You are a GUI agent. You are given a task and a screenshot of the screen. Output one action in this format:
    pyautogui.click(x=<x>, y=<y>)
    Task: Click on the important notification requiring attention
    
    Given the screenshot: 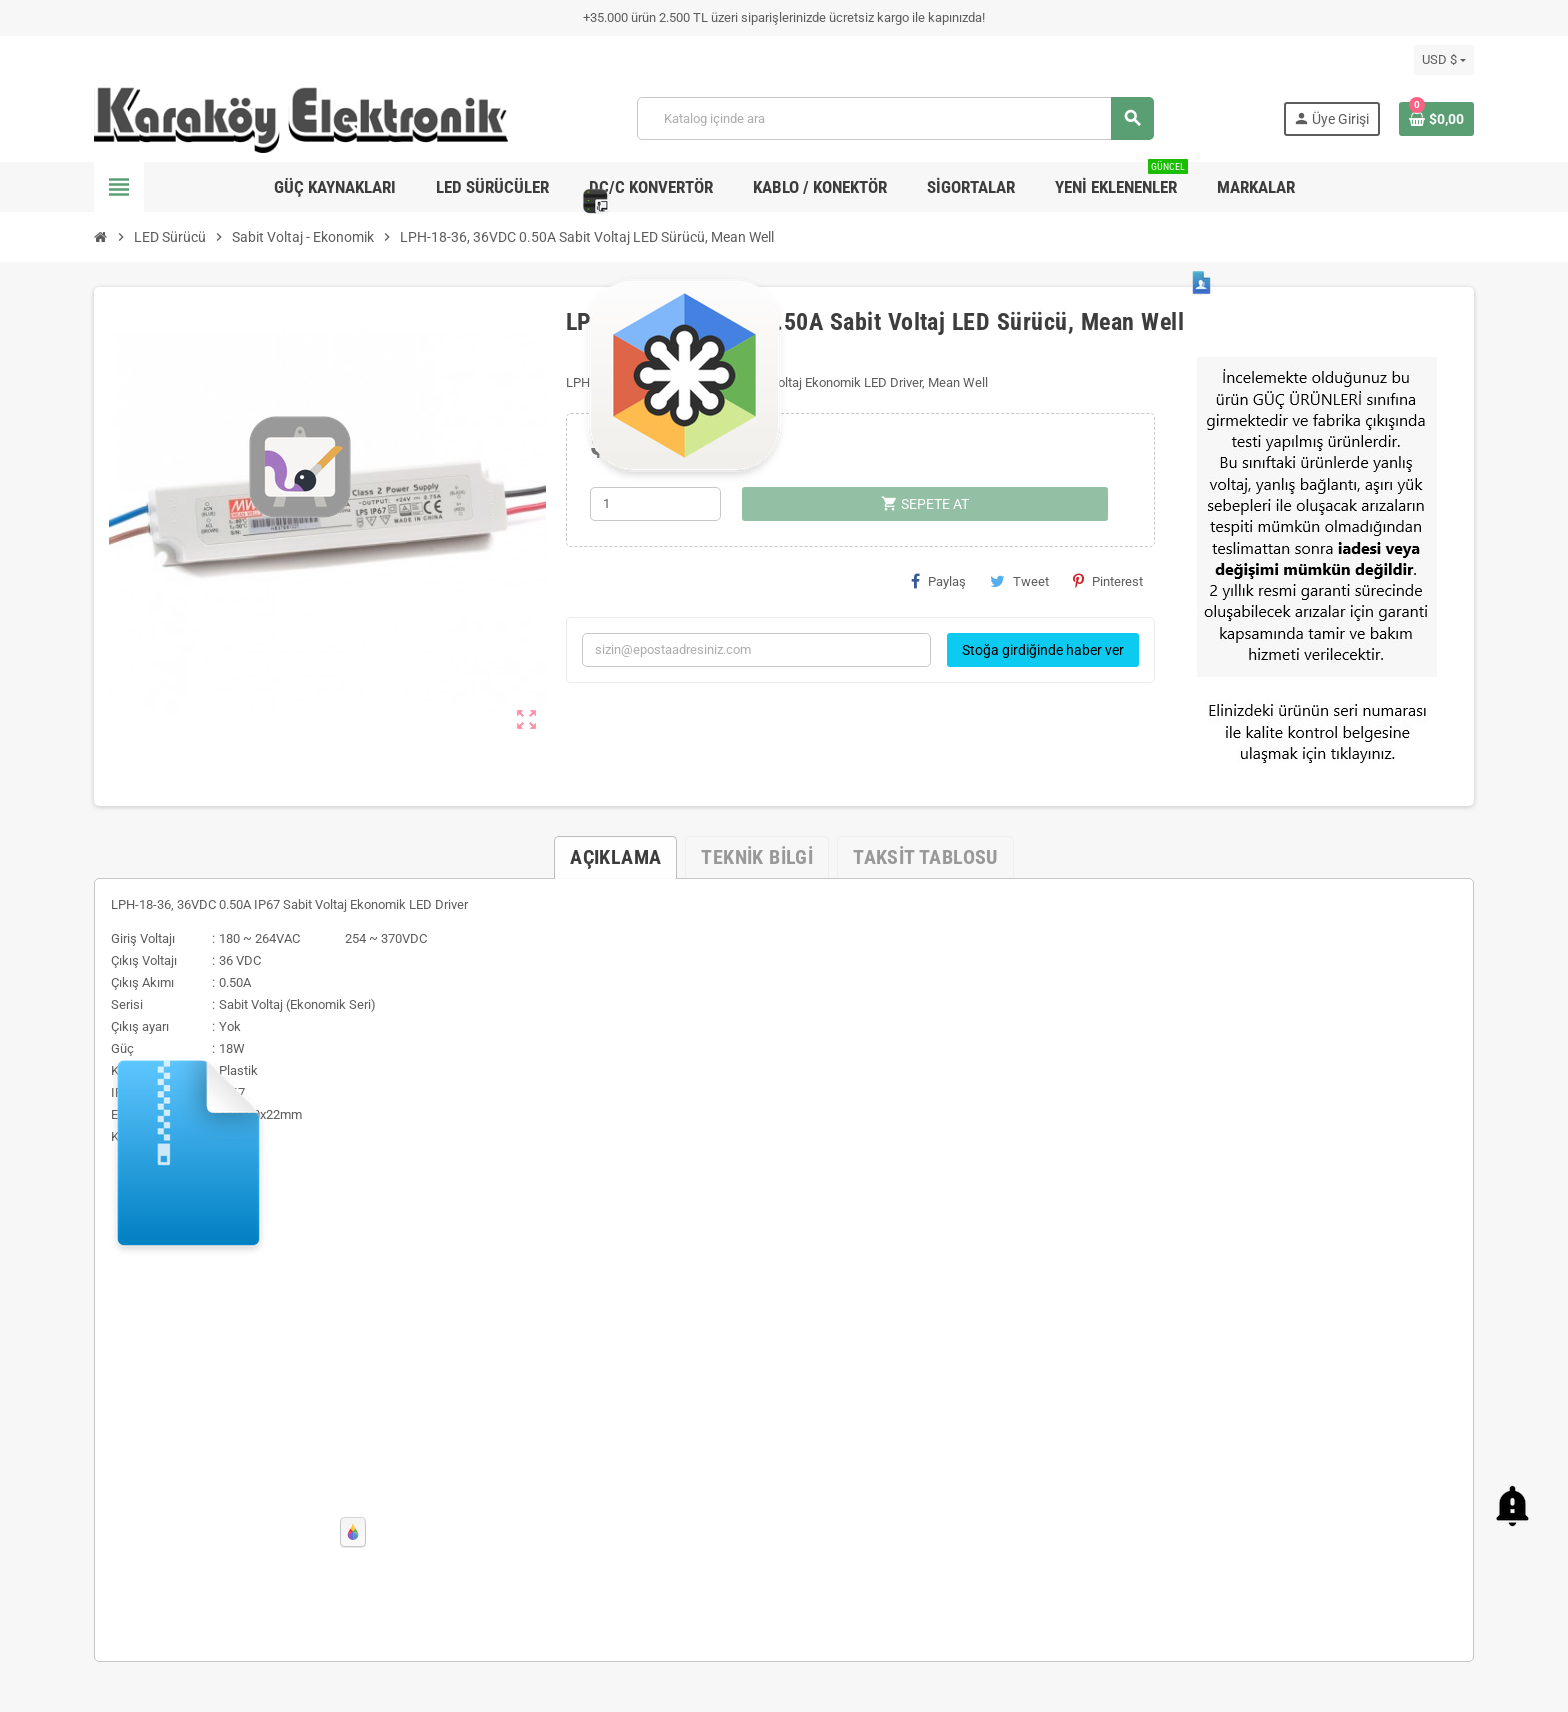 What is the action you would take?
    pyautogui.click(x=1512, y=1505)
    